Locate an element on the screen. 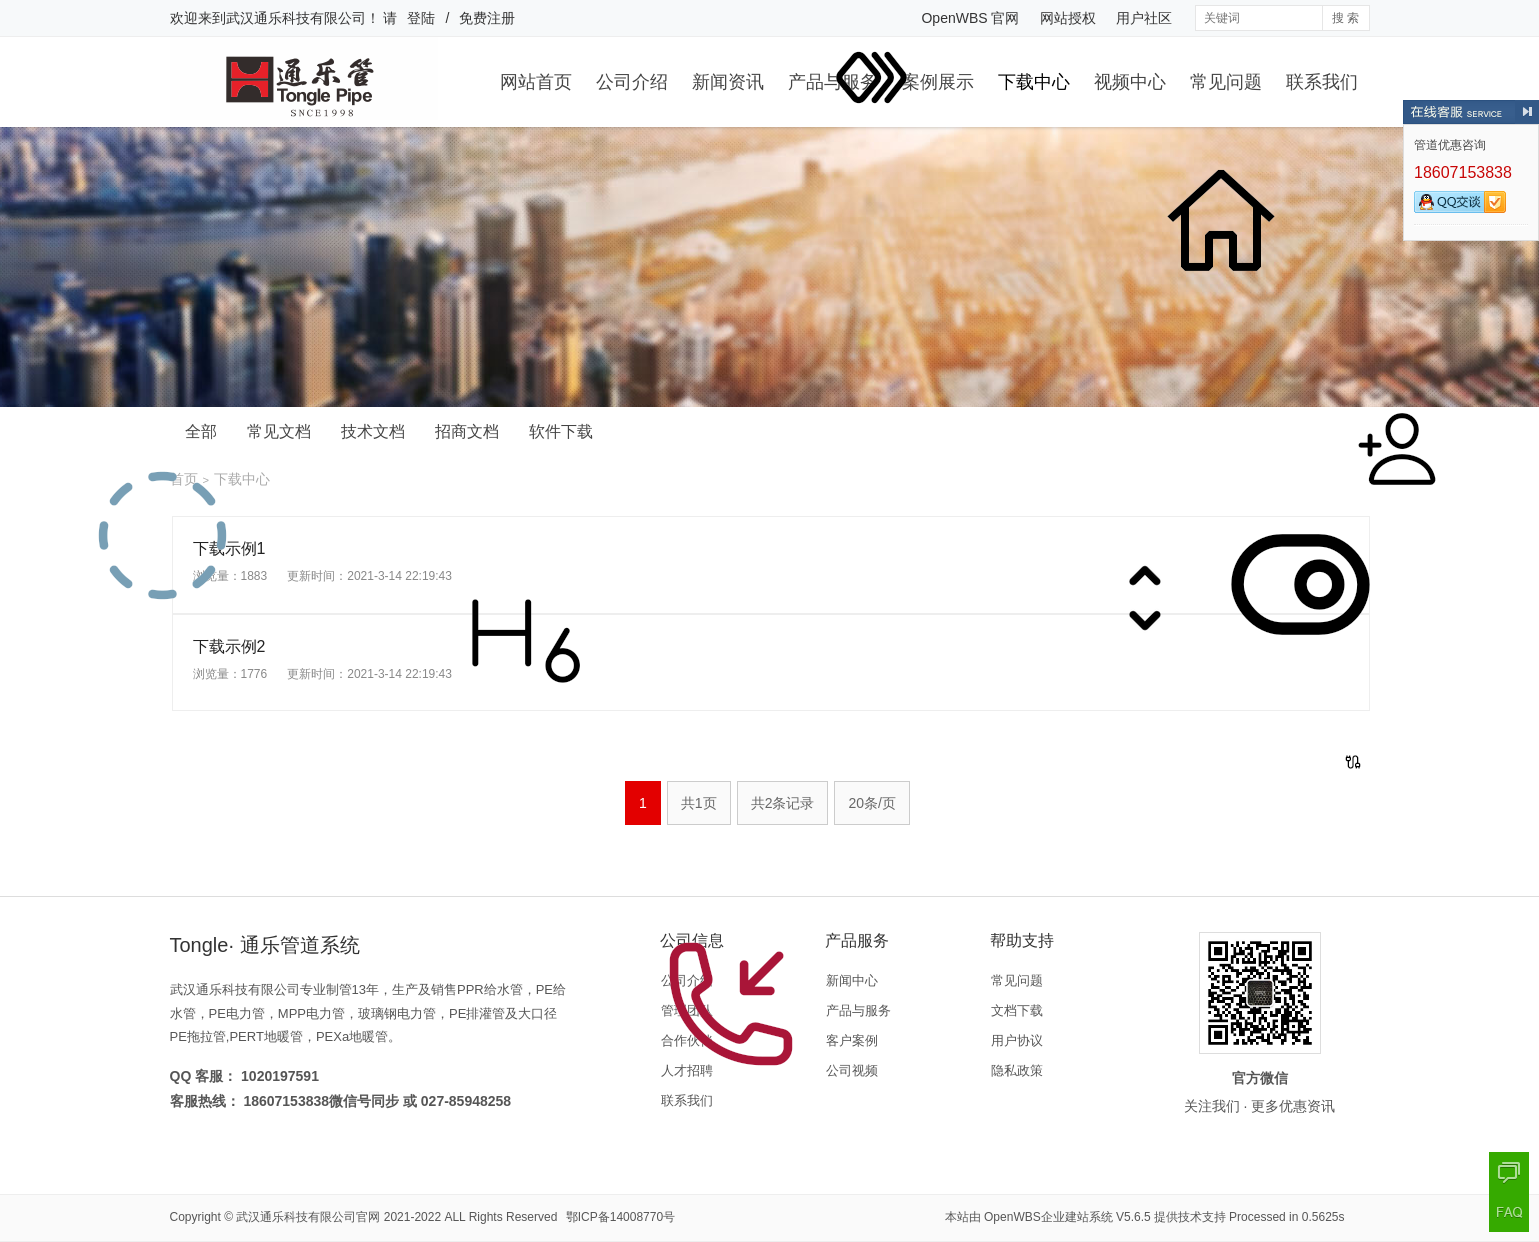 Image resolution: width=1539 pixels, height=1242 pixels. add a new contact is located at coordinates (1397, 449).